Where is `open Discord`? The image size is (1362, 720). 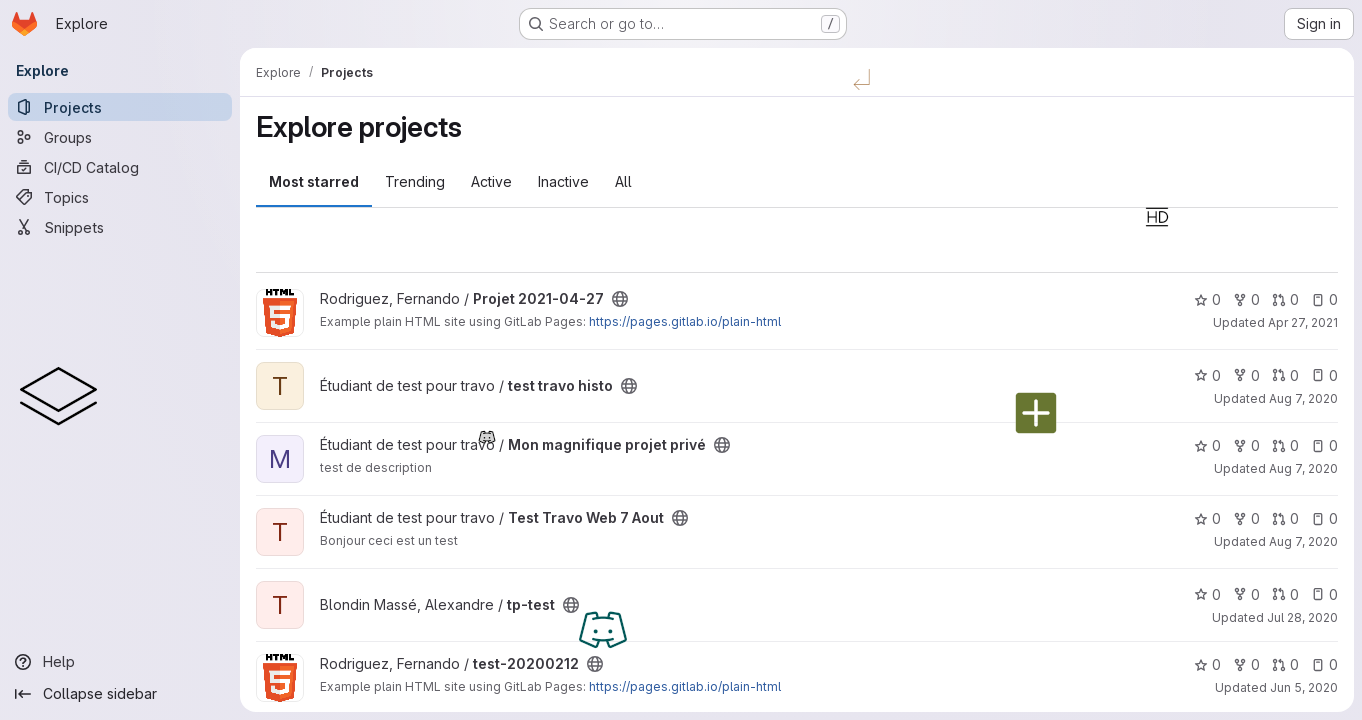
open Discord is located at coordinates (603, 629).